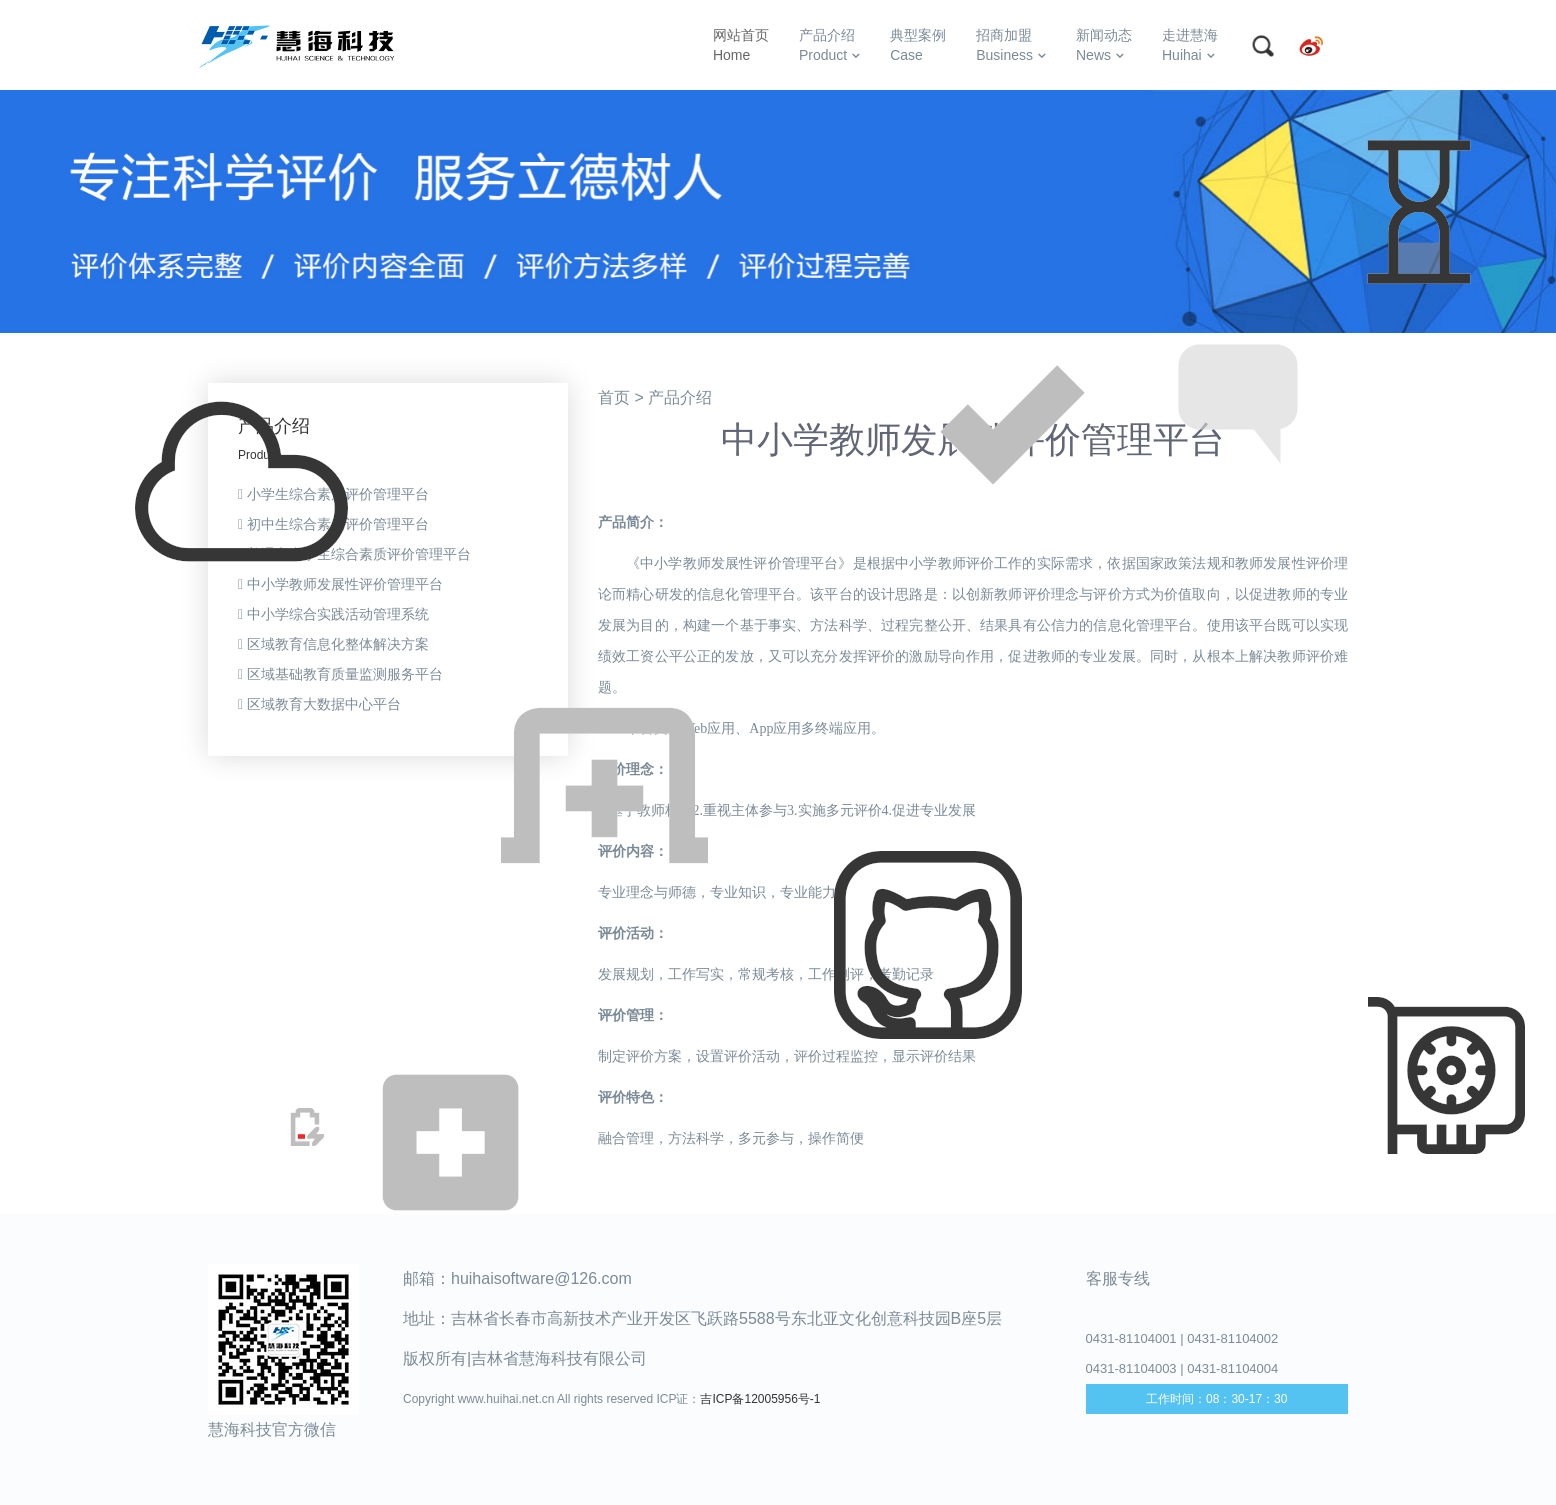  I want to click on open GitHub Desktop application, so click(928, 945).